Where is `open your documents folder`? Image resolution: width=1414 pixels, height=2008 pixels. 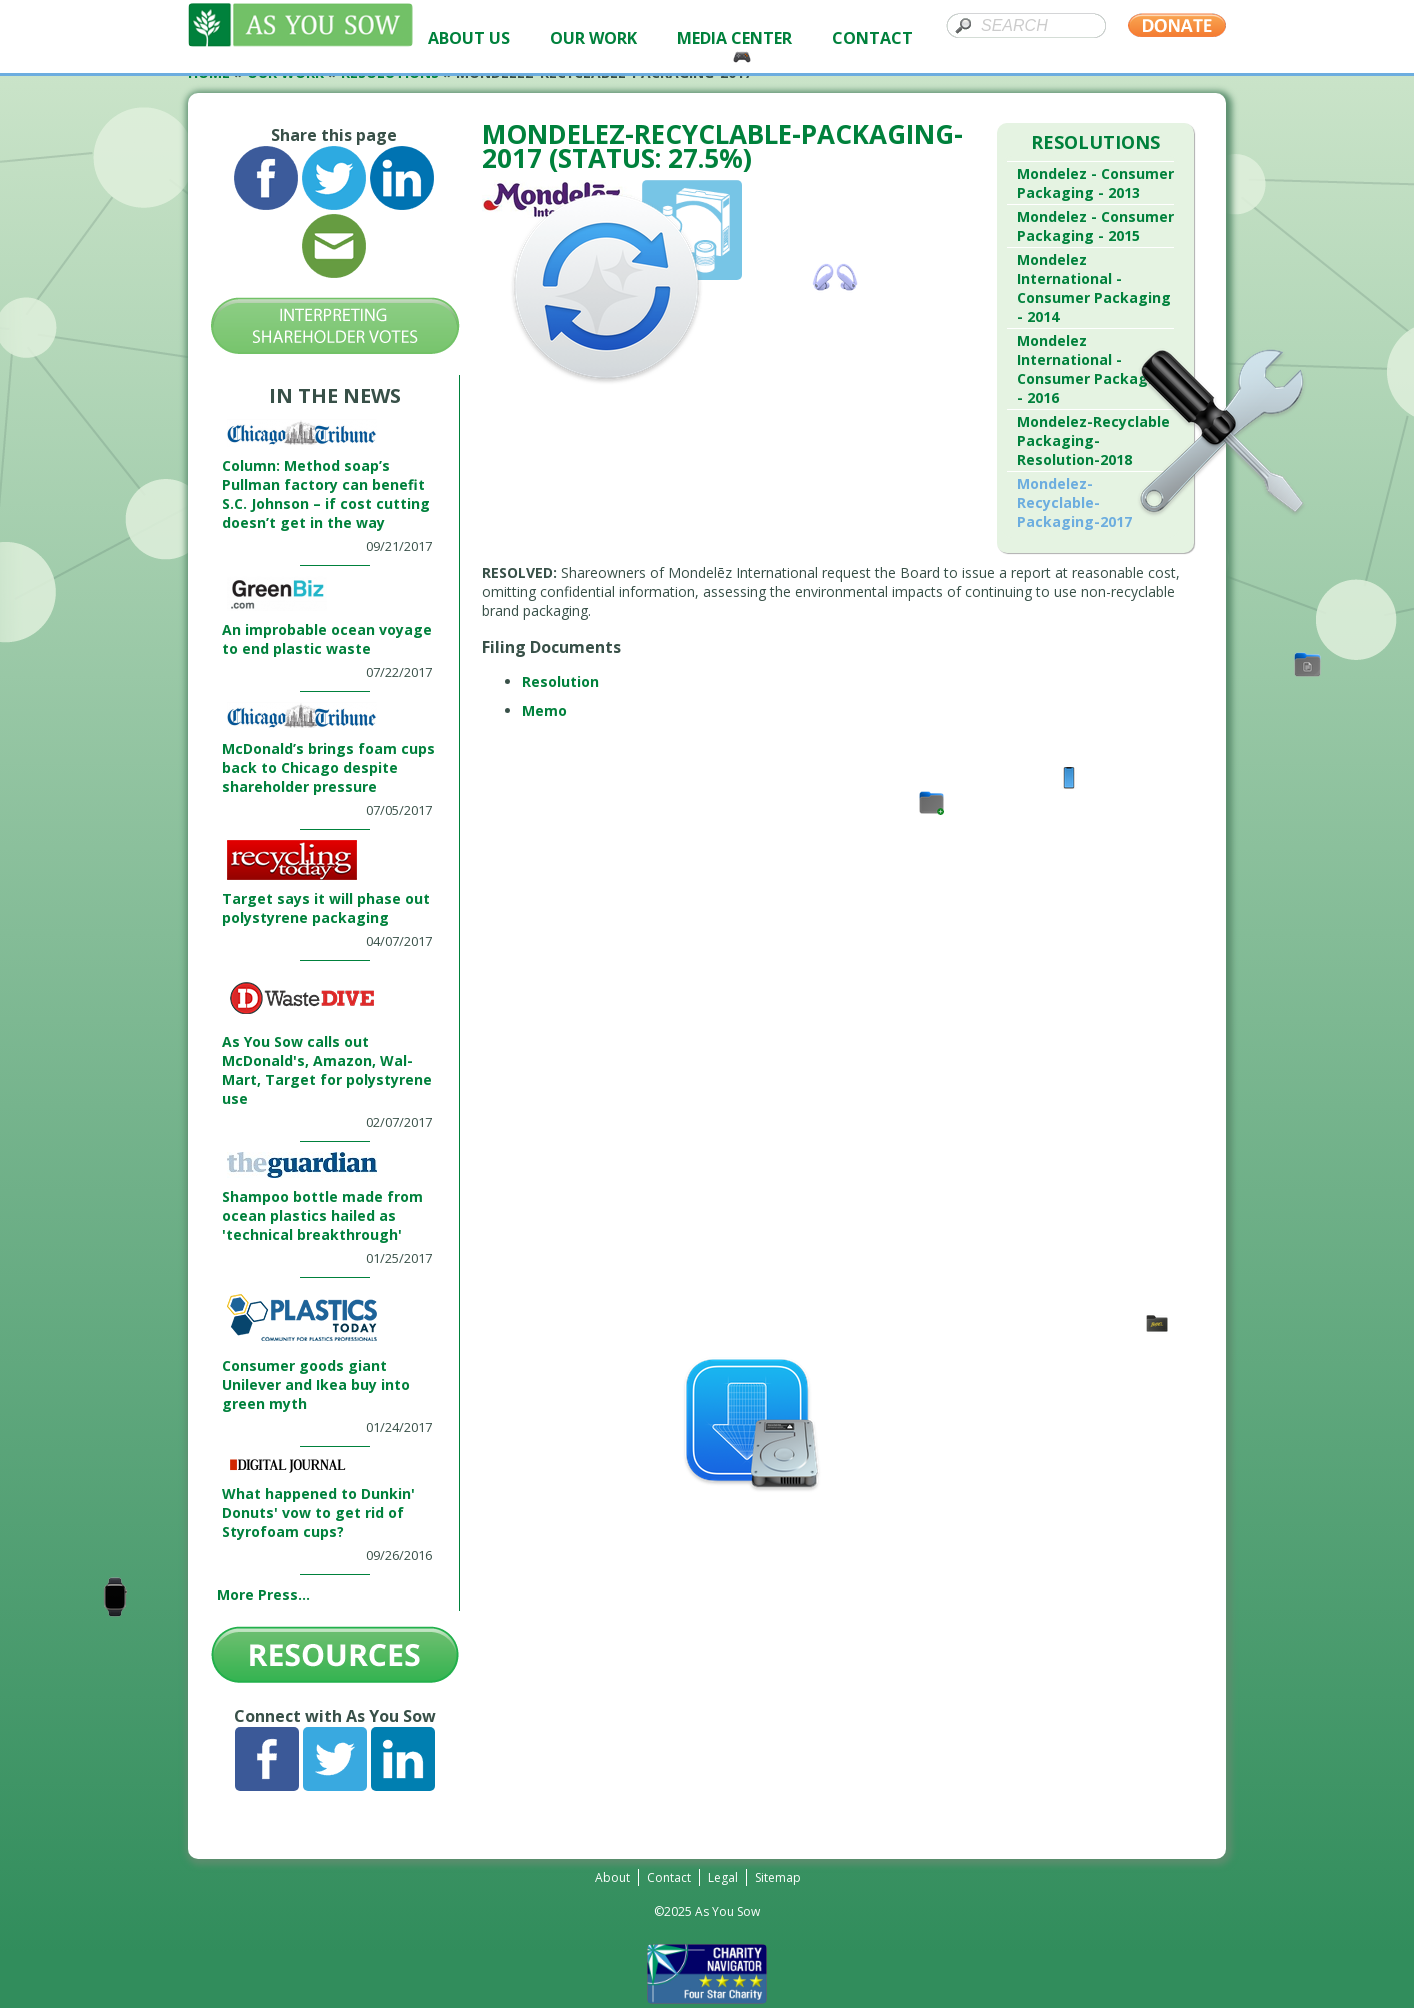 open your documents folder is located at coordinates (1307, 664).